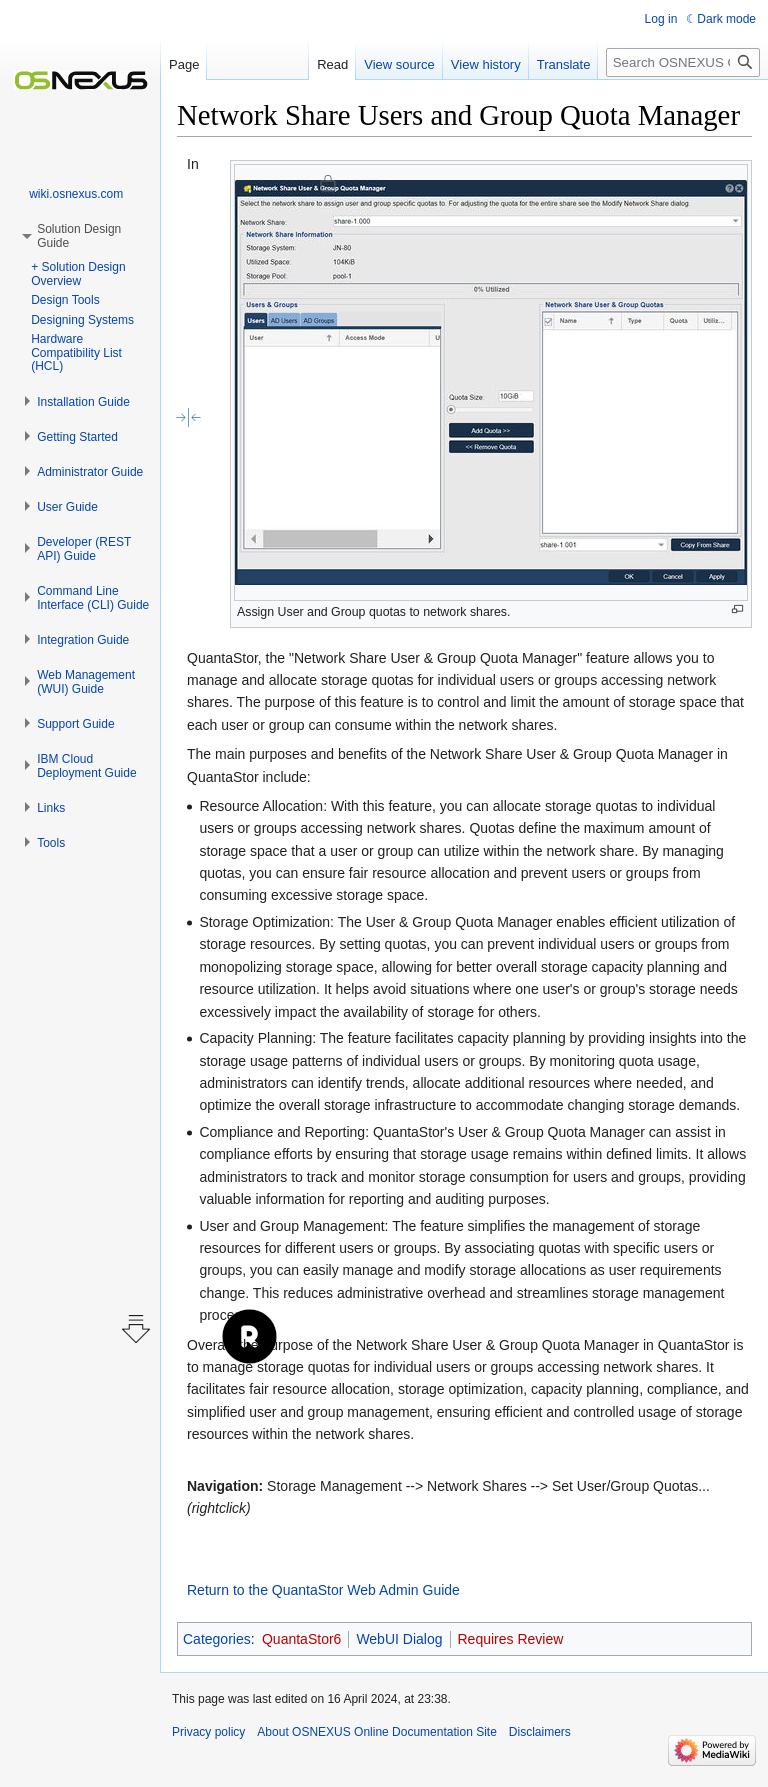 This screenshot has width=768, height=1787. I want to click on lock or secure this item, so click(328, 184).